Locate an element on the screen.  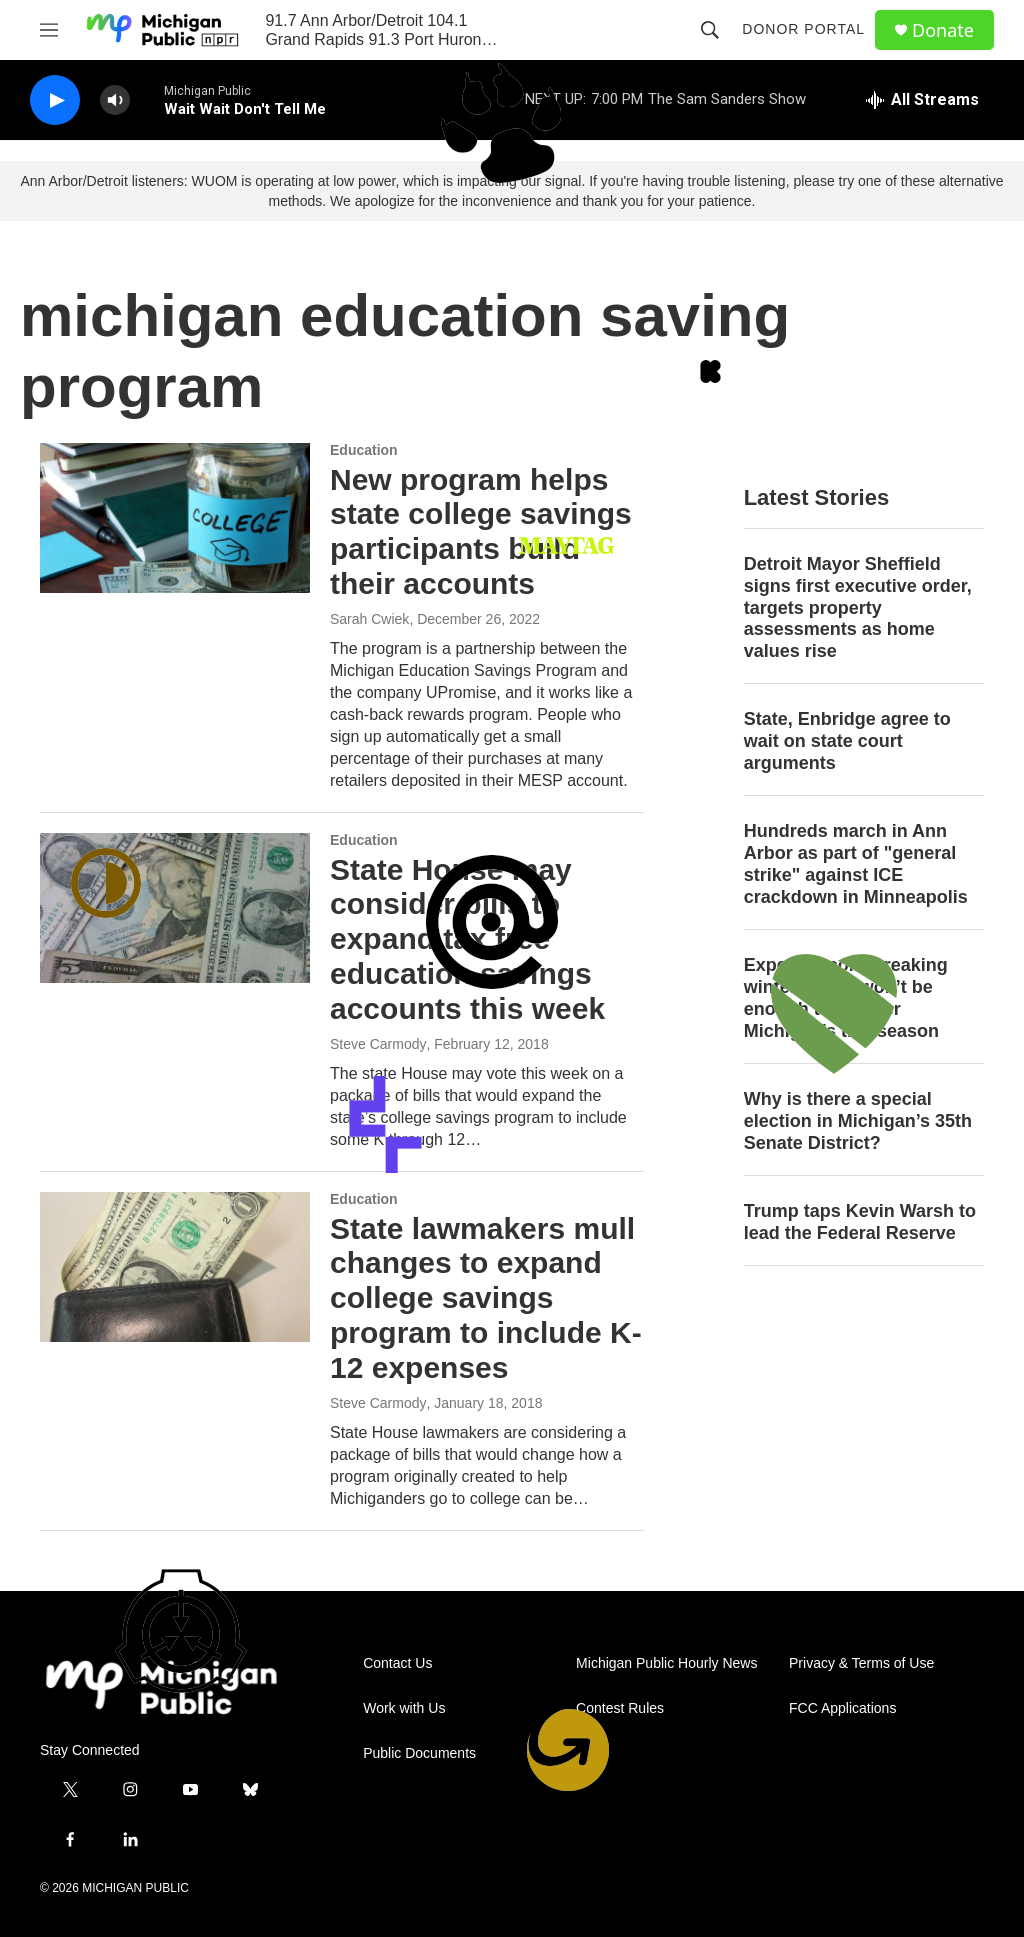
lazarus IDE logo is located at coordinates (501, 123).